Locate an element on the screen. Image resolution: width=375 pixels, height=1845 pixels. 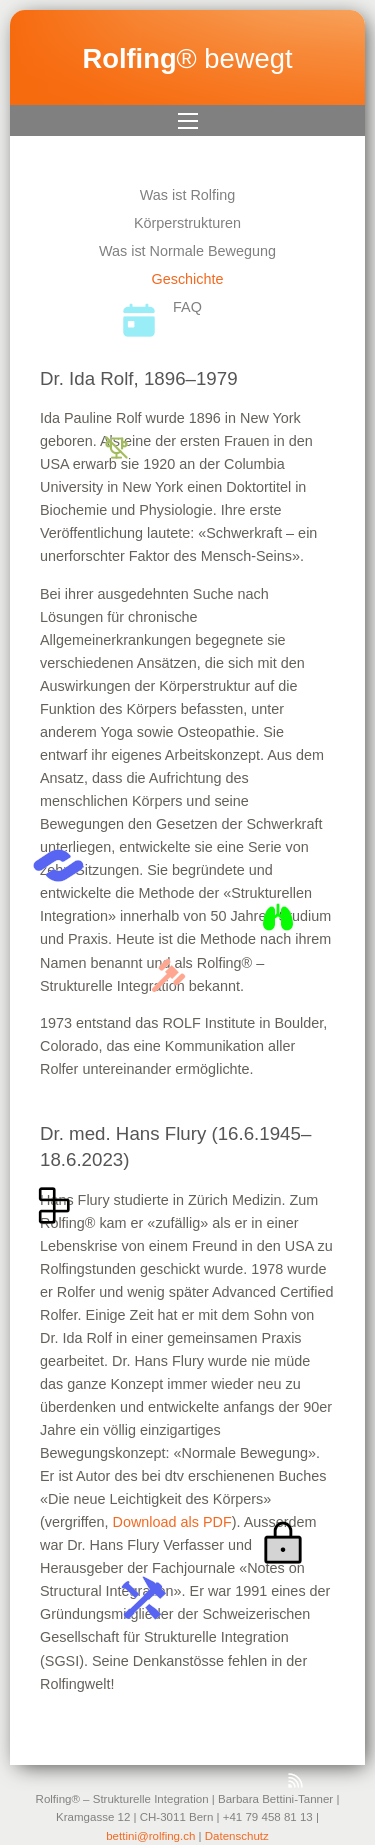
access legal or court-related information is located at coordinates (167, 976).